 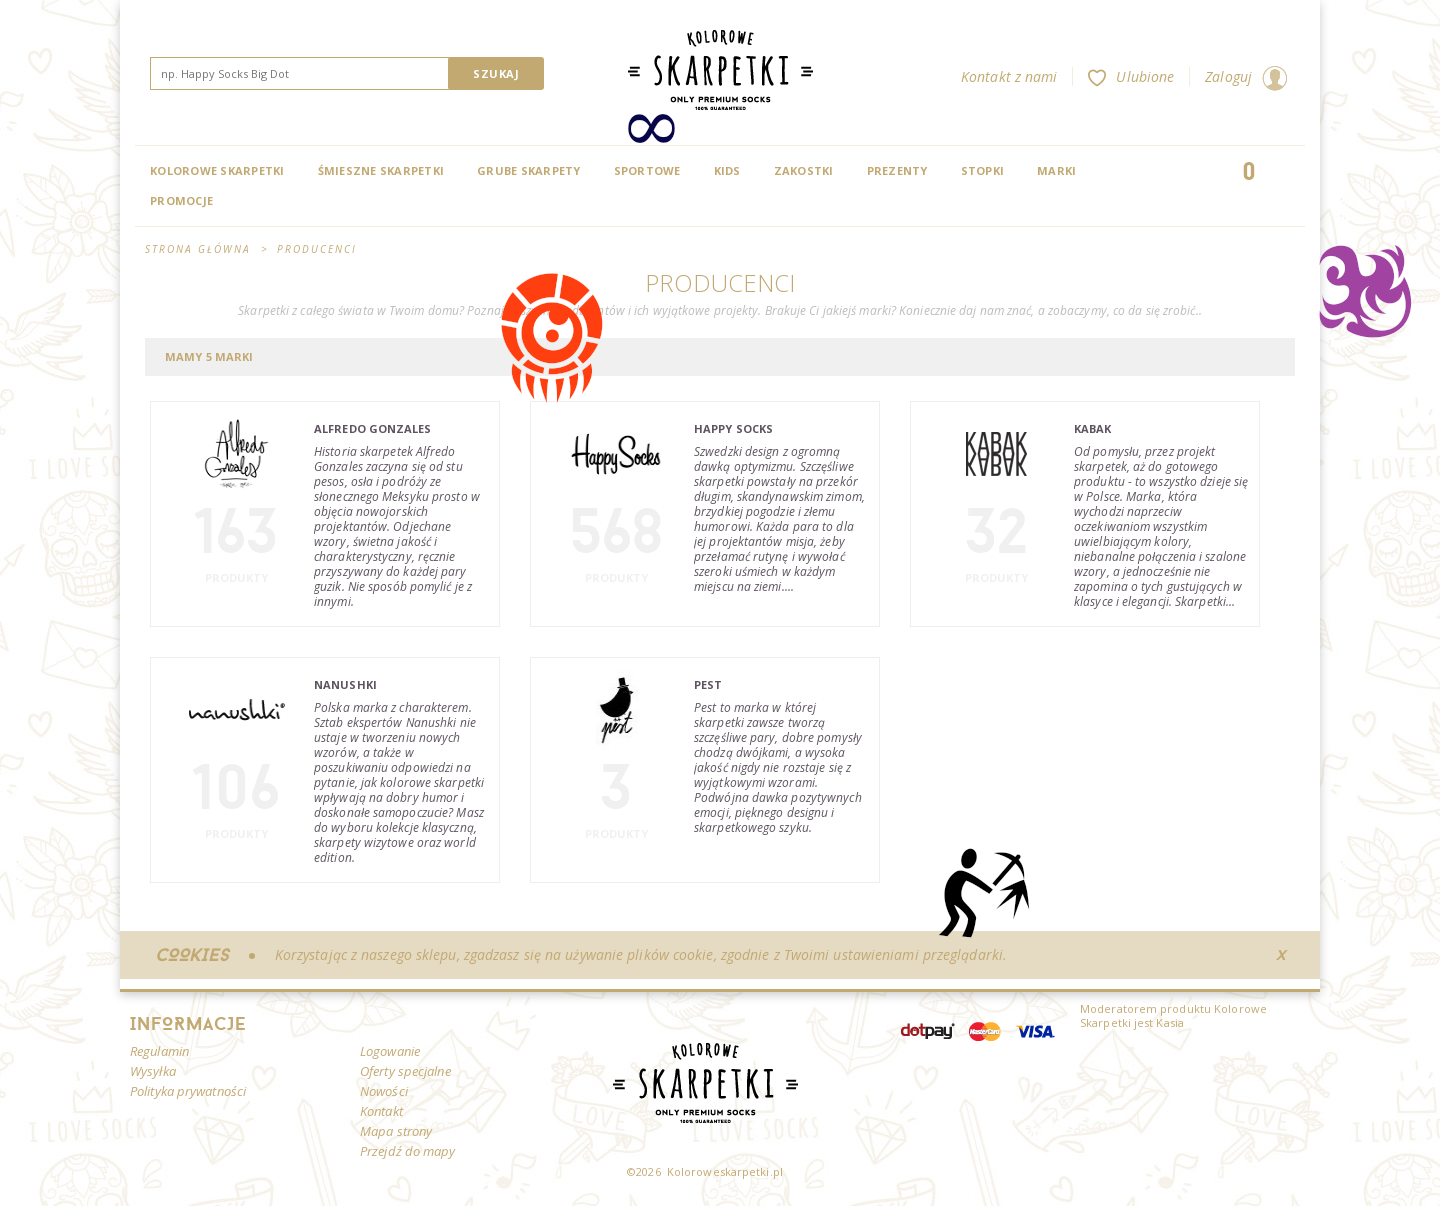 I want to click on fire elemental or nature-fire hybrid ability, so click(x=1365, y=291).